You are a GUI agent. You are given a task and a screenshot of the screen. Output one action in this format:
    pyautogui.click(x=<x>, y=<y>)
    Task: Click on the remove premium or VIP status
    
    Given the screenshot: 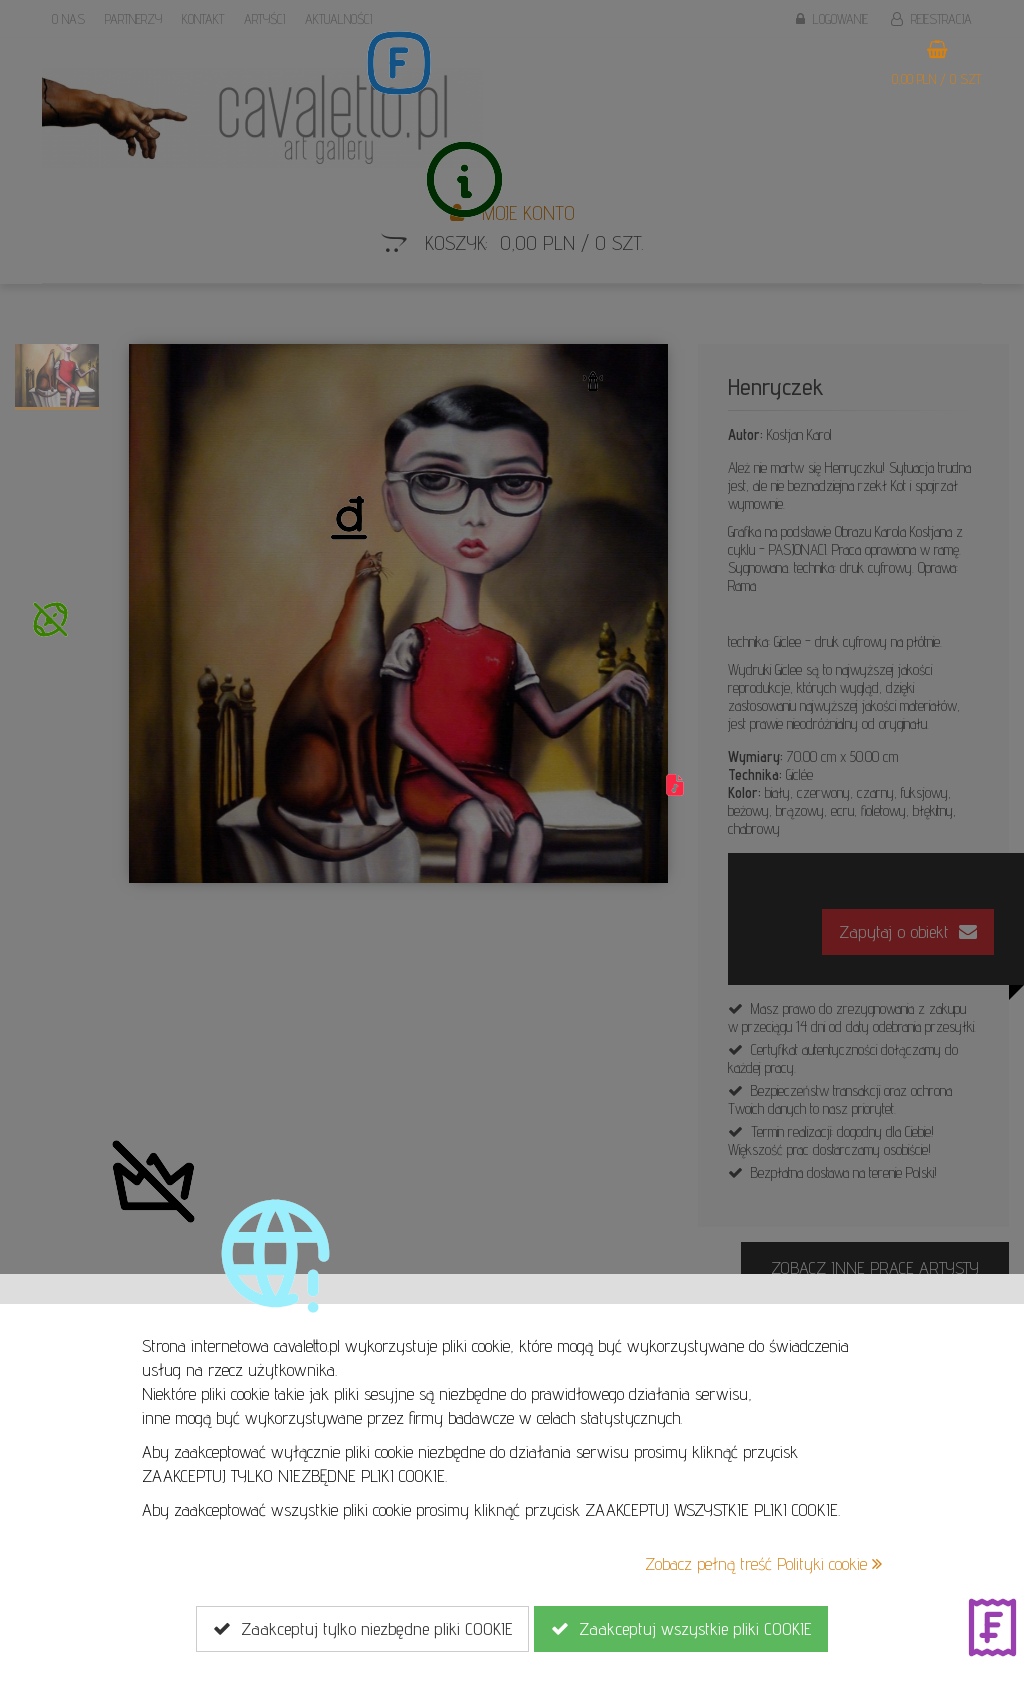 What is the action you would take?
    pyautogui.click(x=153, y=1181)
    